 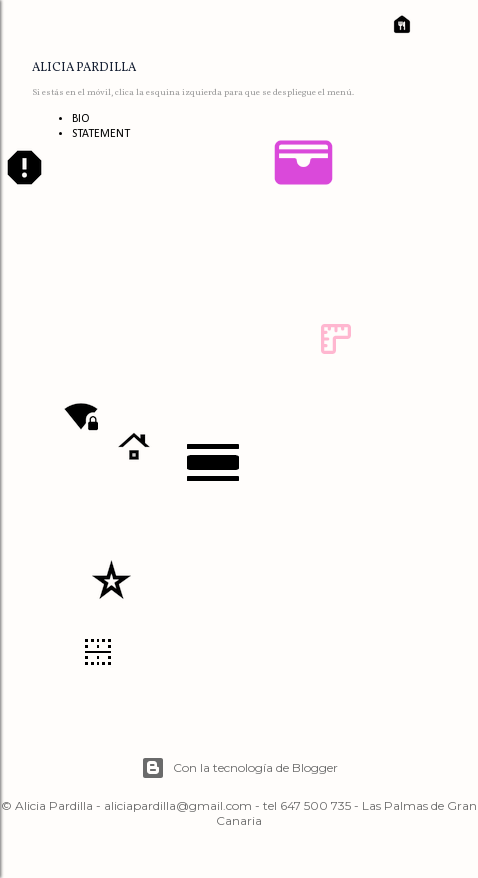 What do you see at coordinates (402, 24) in the screenshot?
I see `find nearby food banks or food assistance` at bounding box center [402, 24].